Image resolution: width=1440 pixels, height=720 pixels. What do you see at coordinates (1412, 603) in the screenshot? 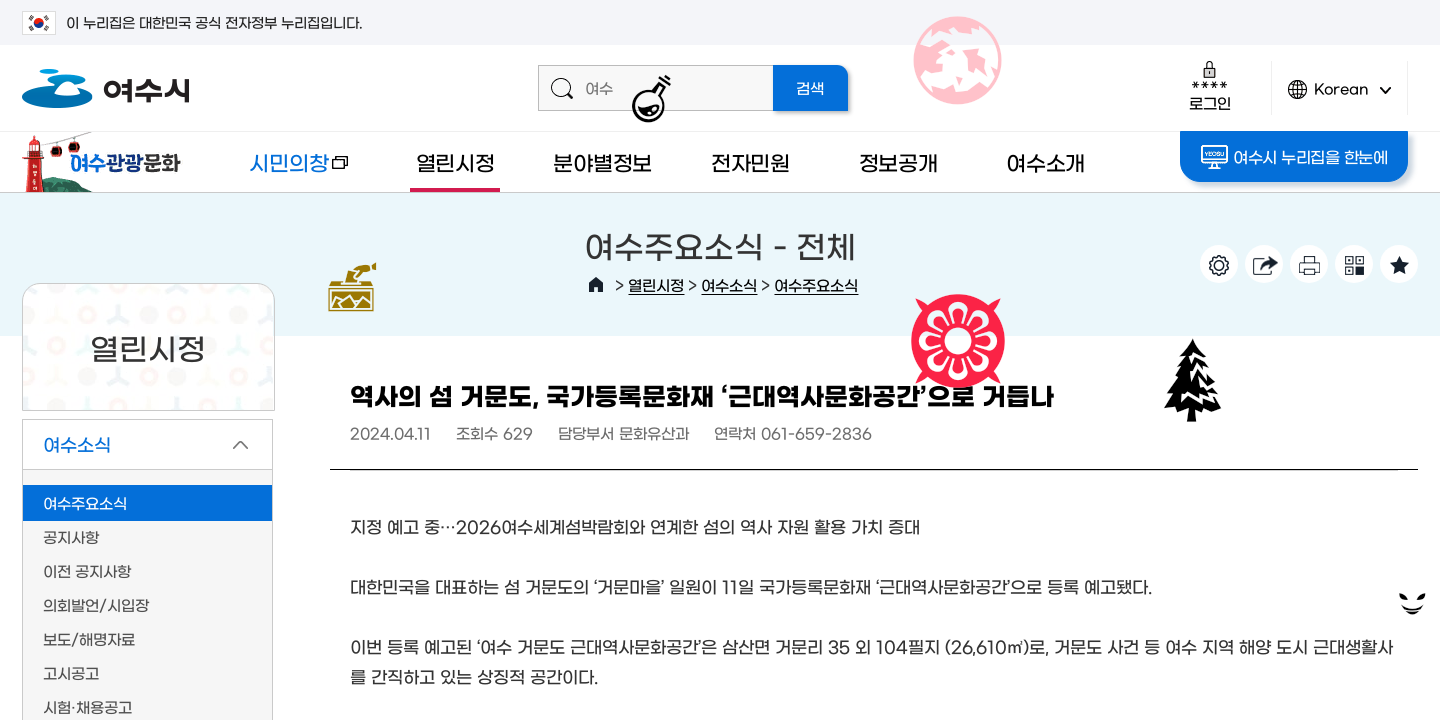
I see `indicates a mischievous or cunning character trait` at bounding box center [1412, 603].